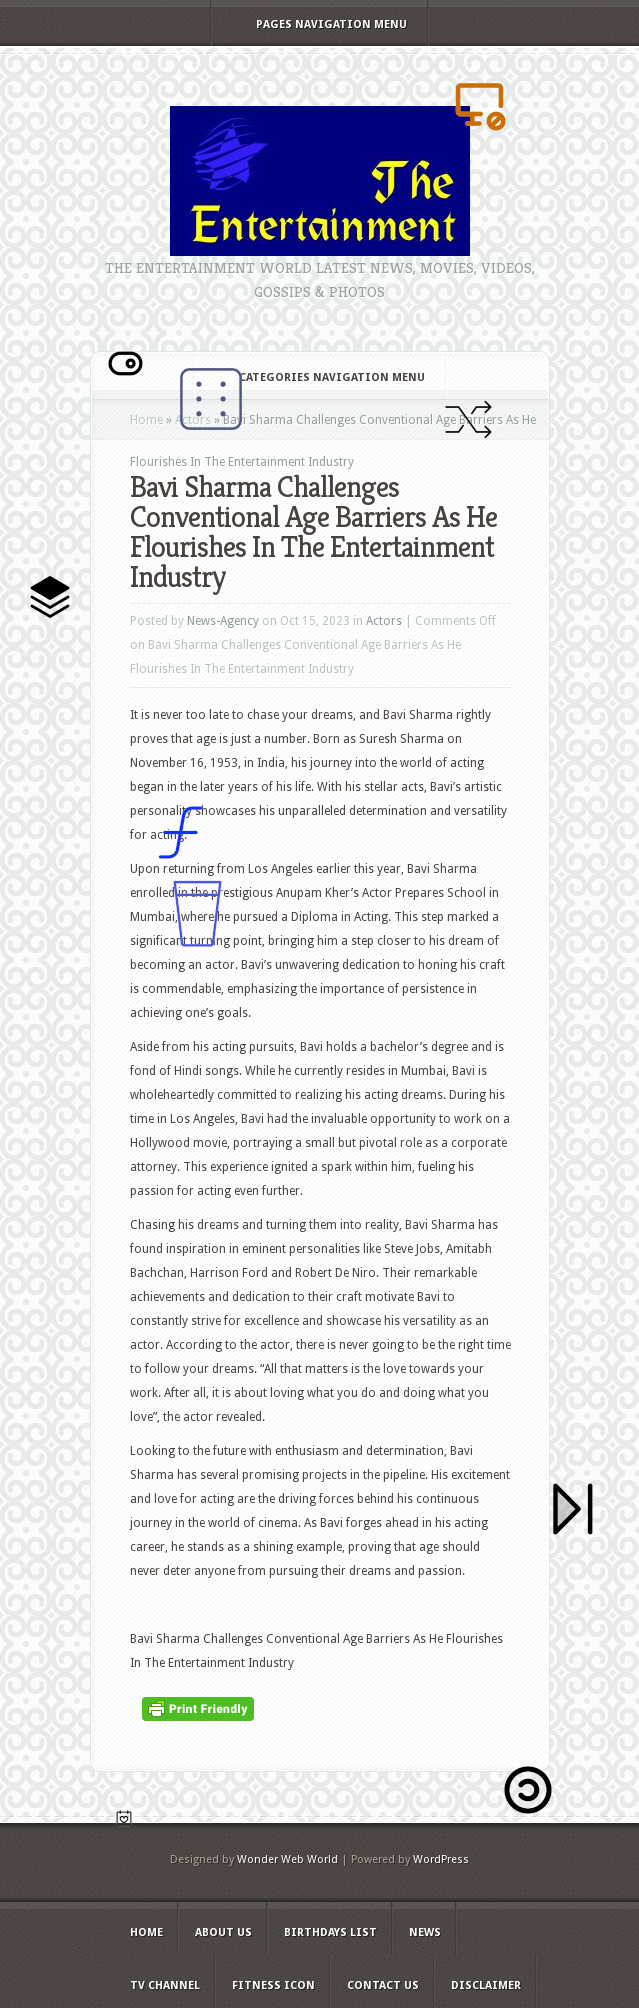 The image size is (639, 2008). Describe the element at coordinates (197, 912) in the screenshot. I see `view nearby bars or pubs` at that location.